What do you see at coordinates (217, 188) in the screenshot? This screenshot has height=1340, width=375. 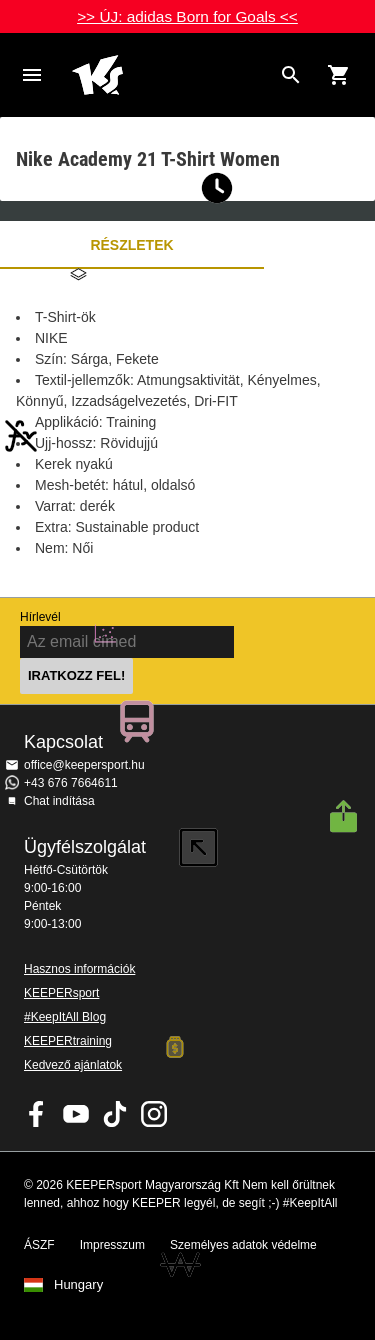 I see `view time or clock settings` at bounding box center [217, 188].